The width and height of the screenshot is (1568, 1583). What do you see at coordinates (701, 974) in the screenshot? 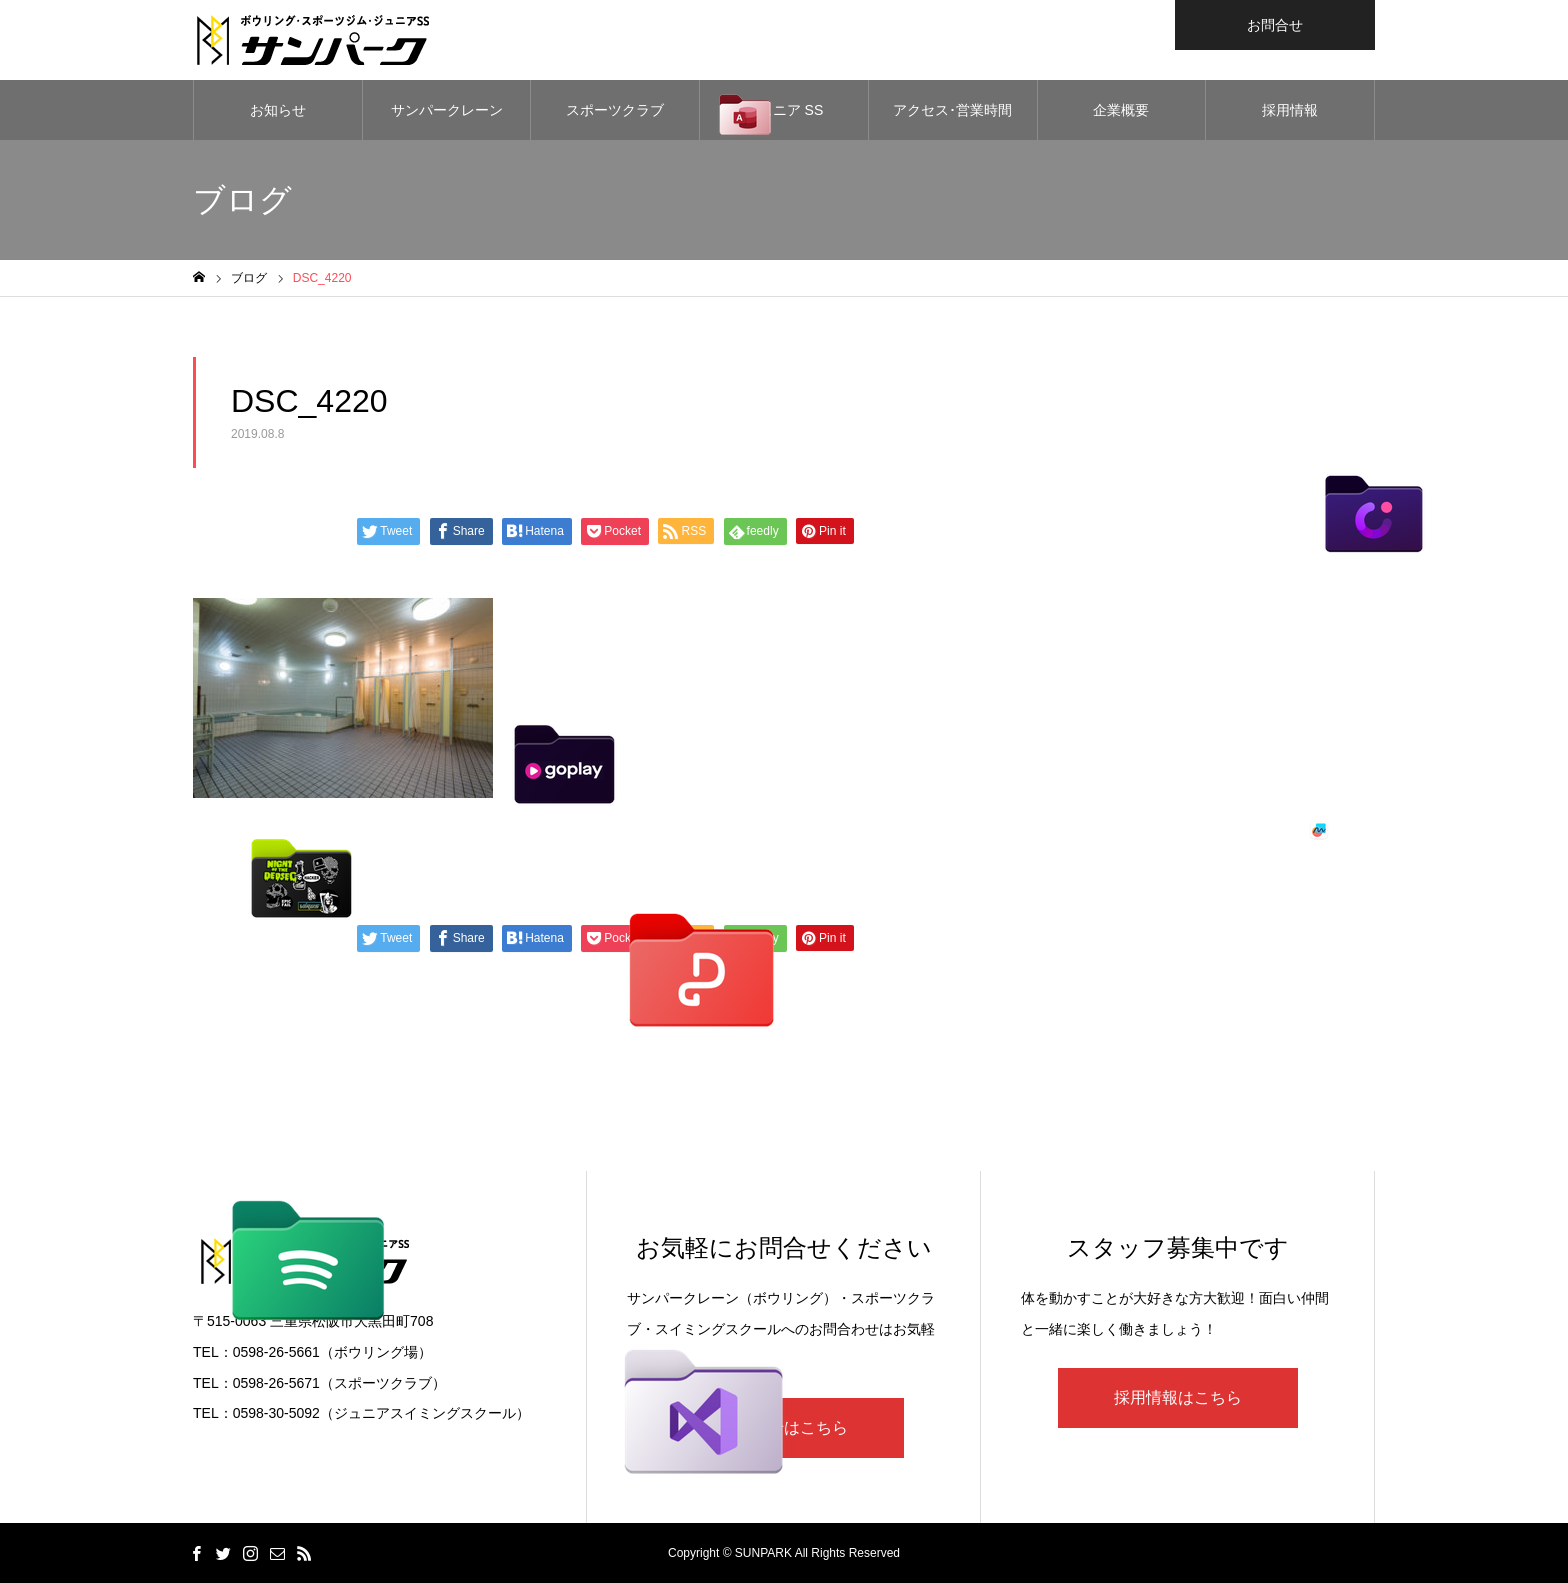
I see `open folder containing WPS PDF documents` at bounding box center [701, 974].